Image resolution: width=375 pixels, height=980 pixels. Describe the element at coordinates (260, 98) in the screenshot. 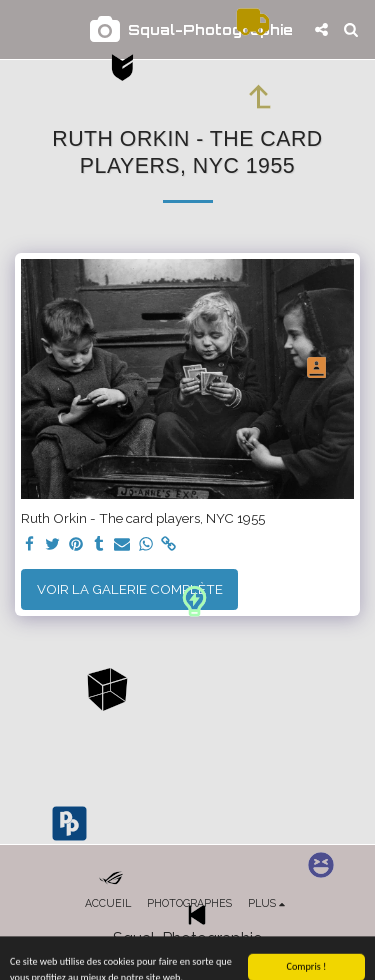

I see `navigate back and up one level` at that location.